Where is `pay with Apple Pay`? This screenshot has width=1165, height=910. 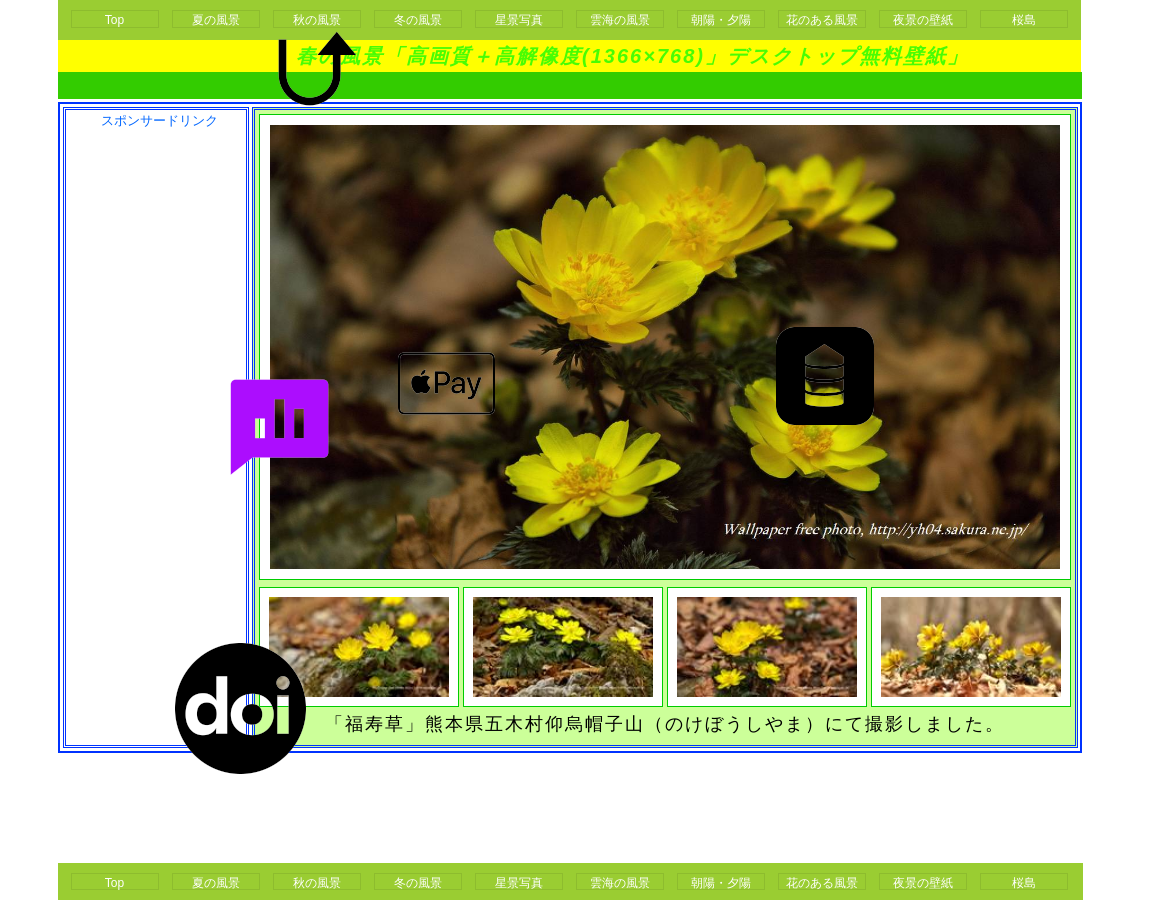
pay with Apple Pay is located at coordinates (446, 383).